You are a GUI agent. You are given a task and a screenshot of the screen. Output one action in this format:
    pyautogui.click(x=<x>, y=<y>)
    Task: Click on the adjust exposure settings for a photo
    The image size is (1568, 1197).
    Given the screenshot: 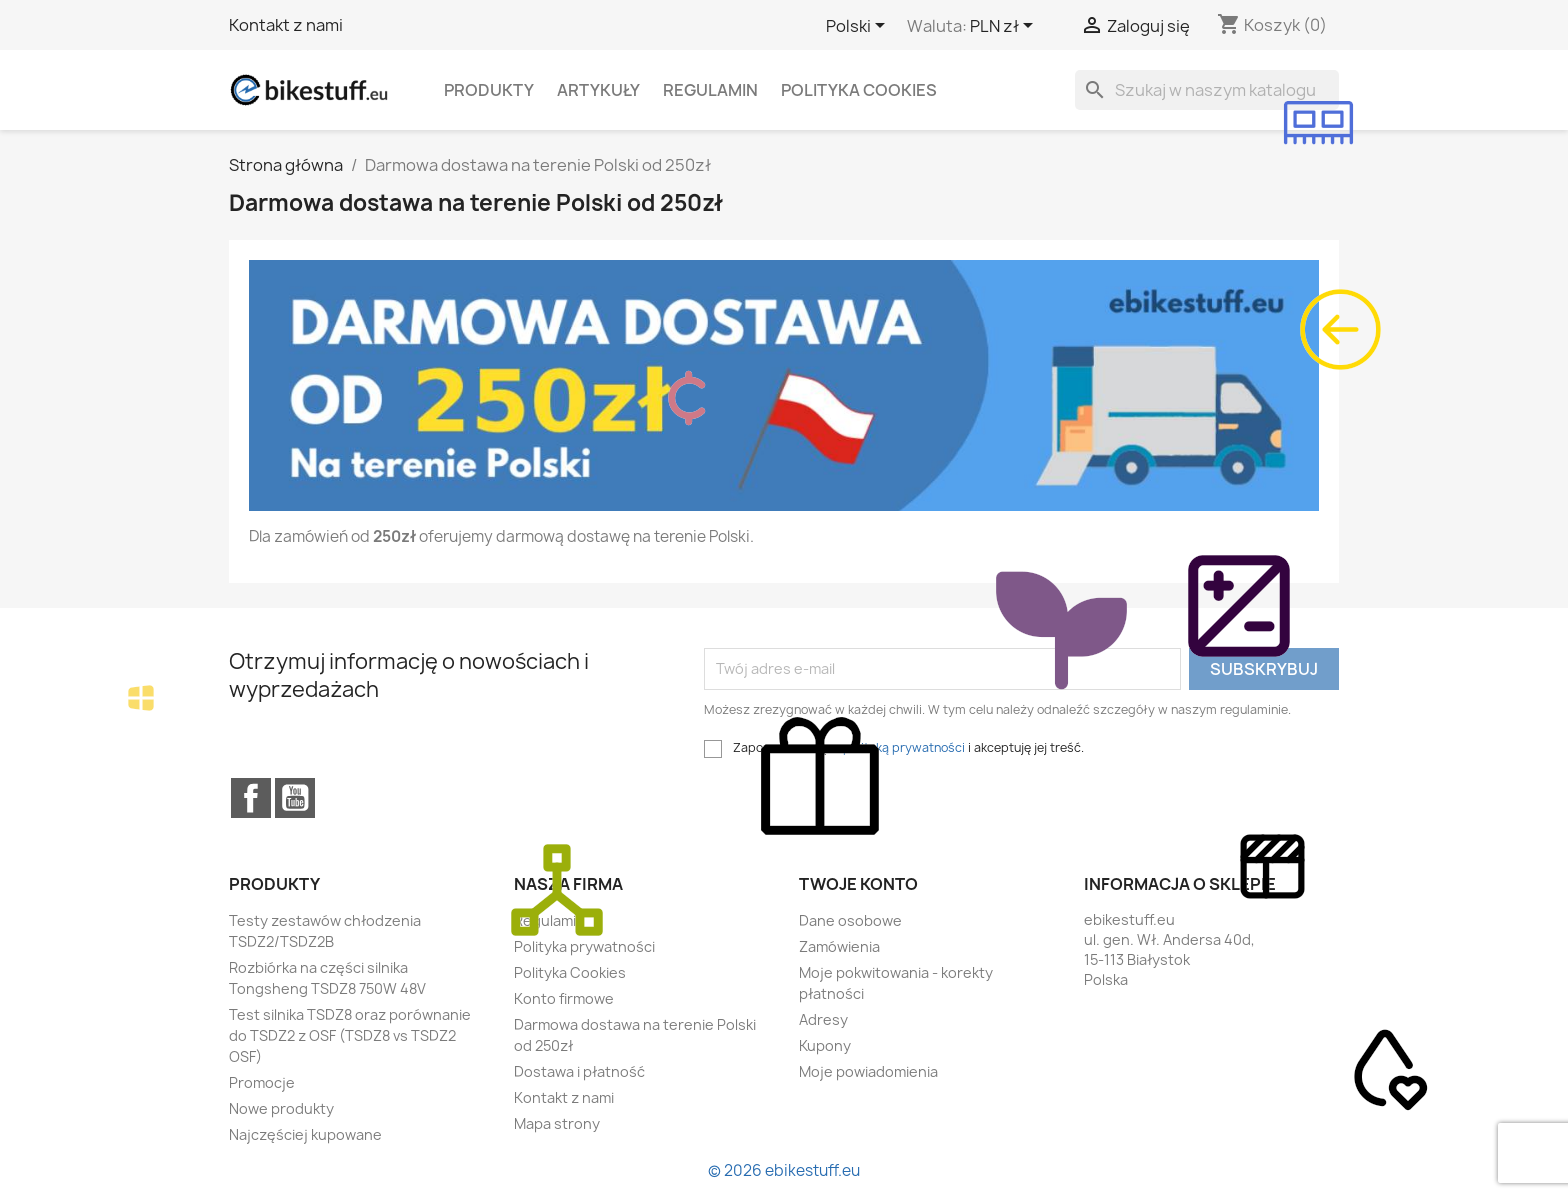 What is the action you would take?
    pyautogui.click(x=1239, y=606)
    